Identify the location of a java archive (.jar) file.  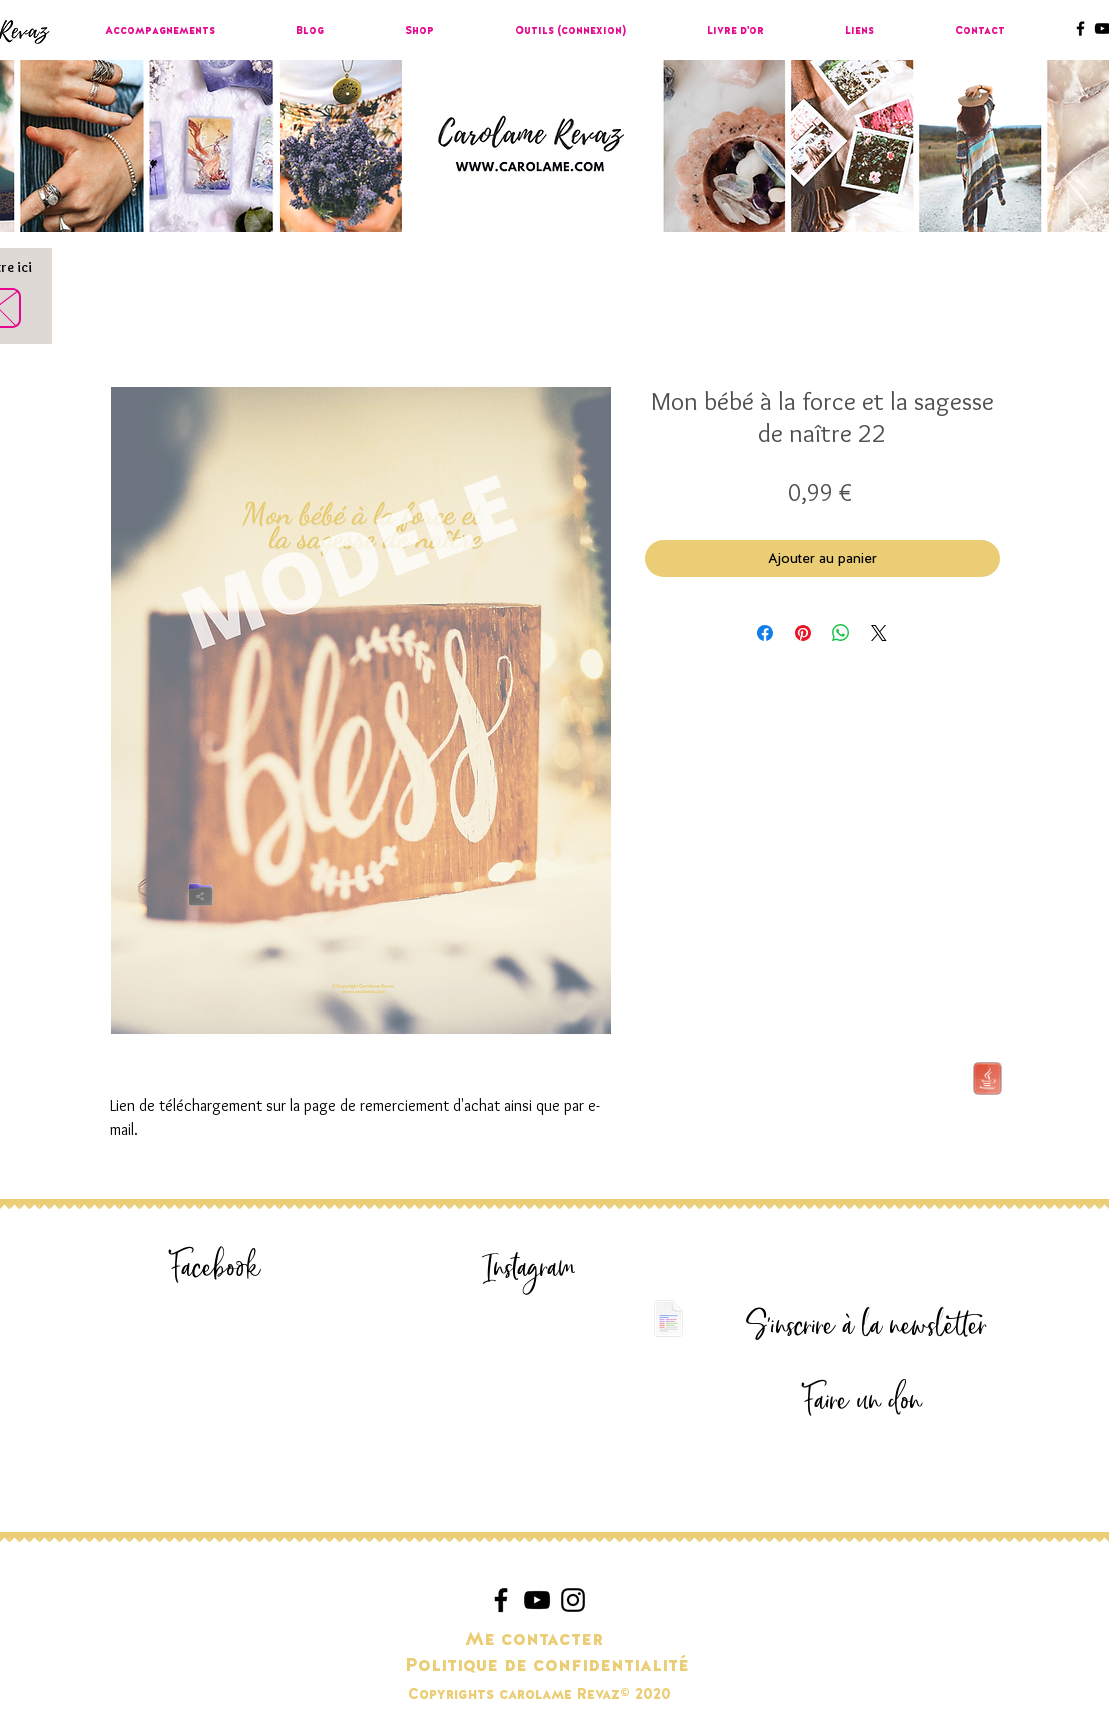
(987, 1078).